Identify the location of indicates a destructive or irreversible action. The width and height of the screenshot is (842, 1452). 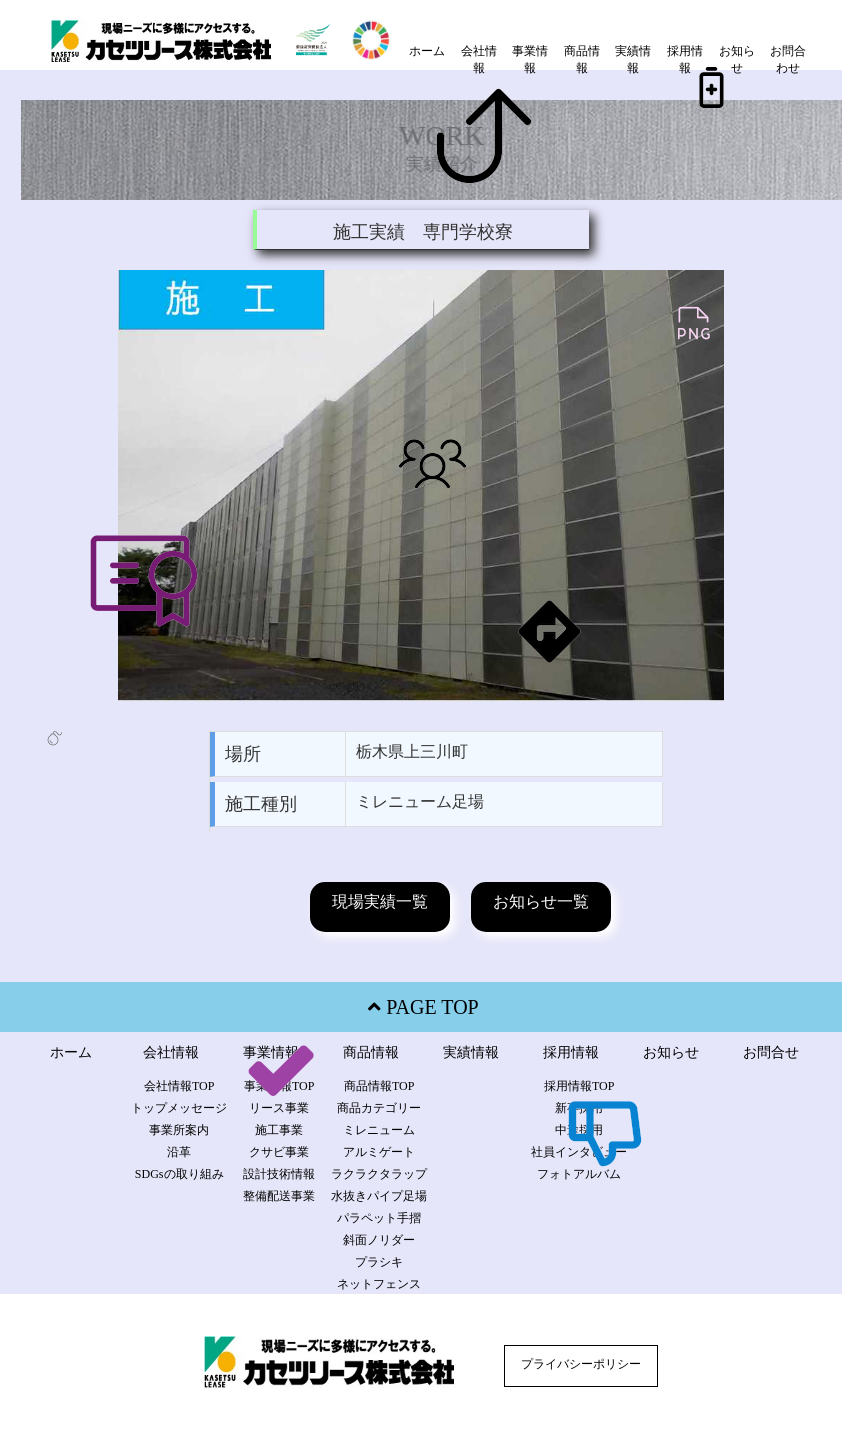
(54, 738).